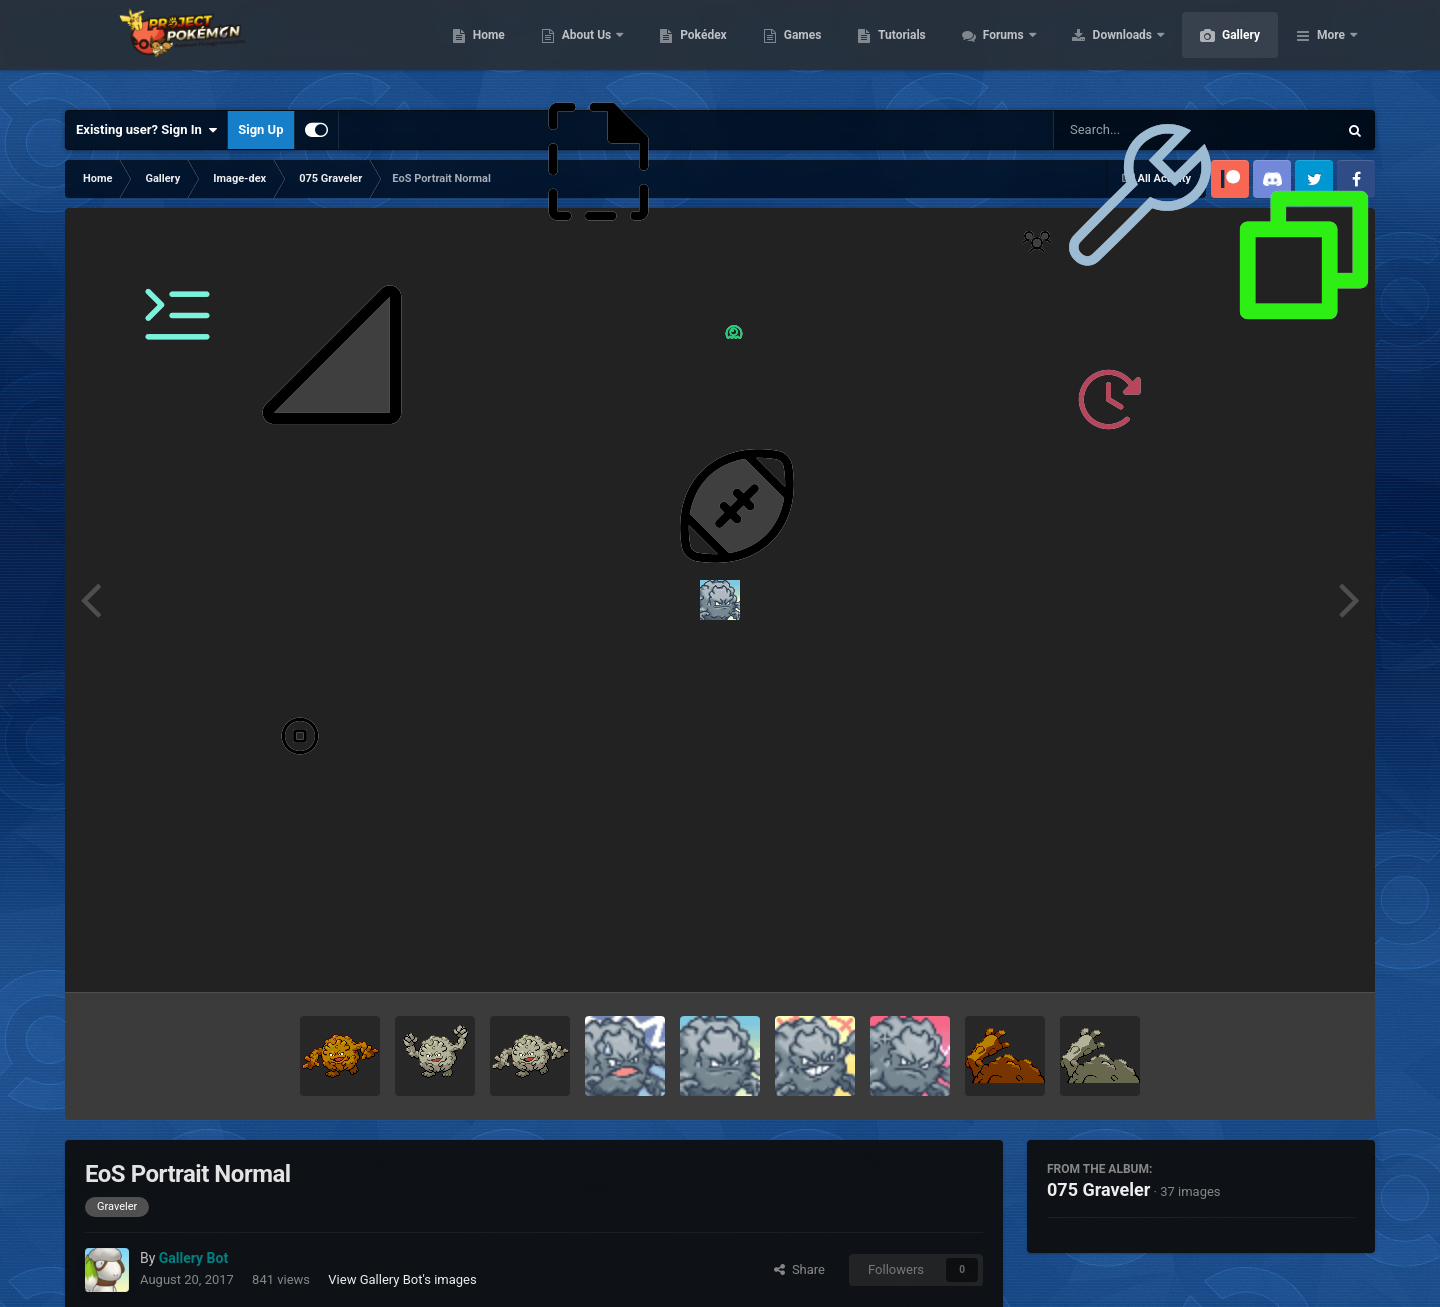 The width and height of the screenshot is (1440, 1307). I want to click on livewire framework branding, so click(734, 332).